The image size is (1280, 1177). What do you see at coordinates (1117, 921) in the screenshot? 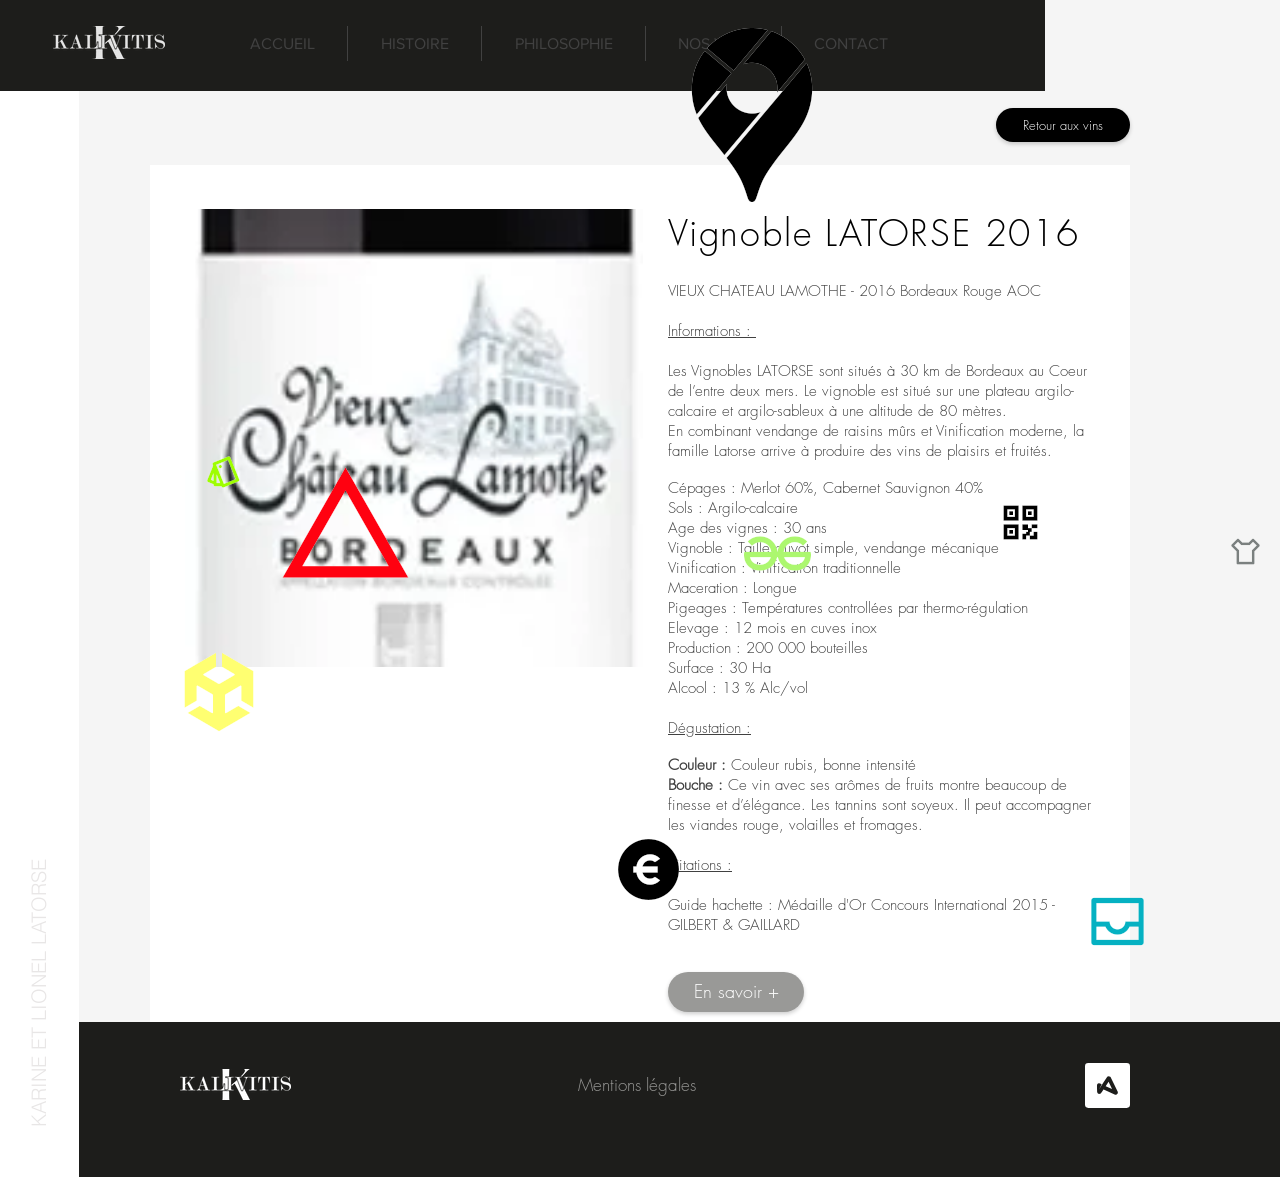
I see `view your inbox` at bounding box center [1117, 921].